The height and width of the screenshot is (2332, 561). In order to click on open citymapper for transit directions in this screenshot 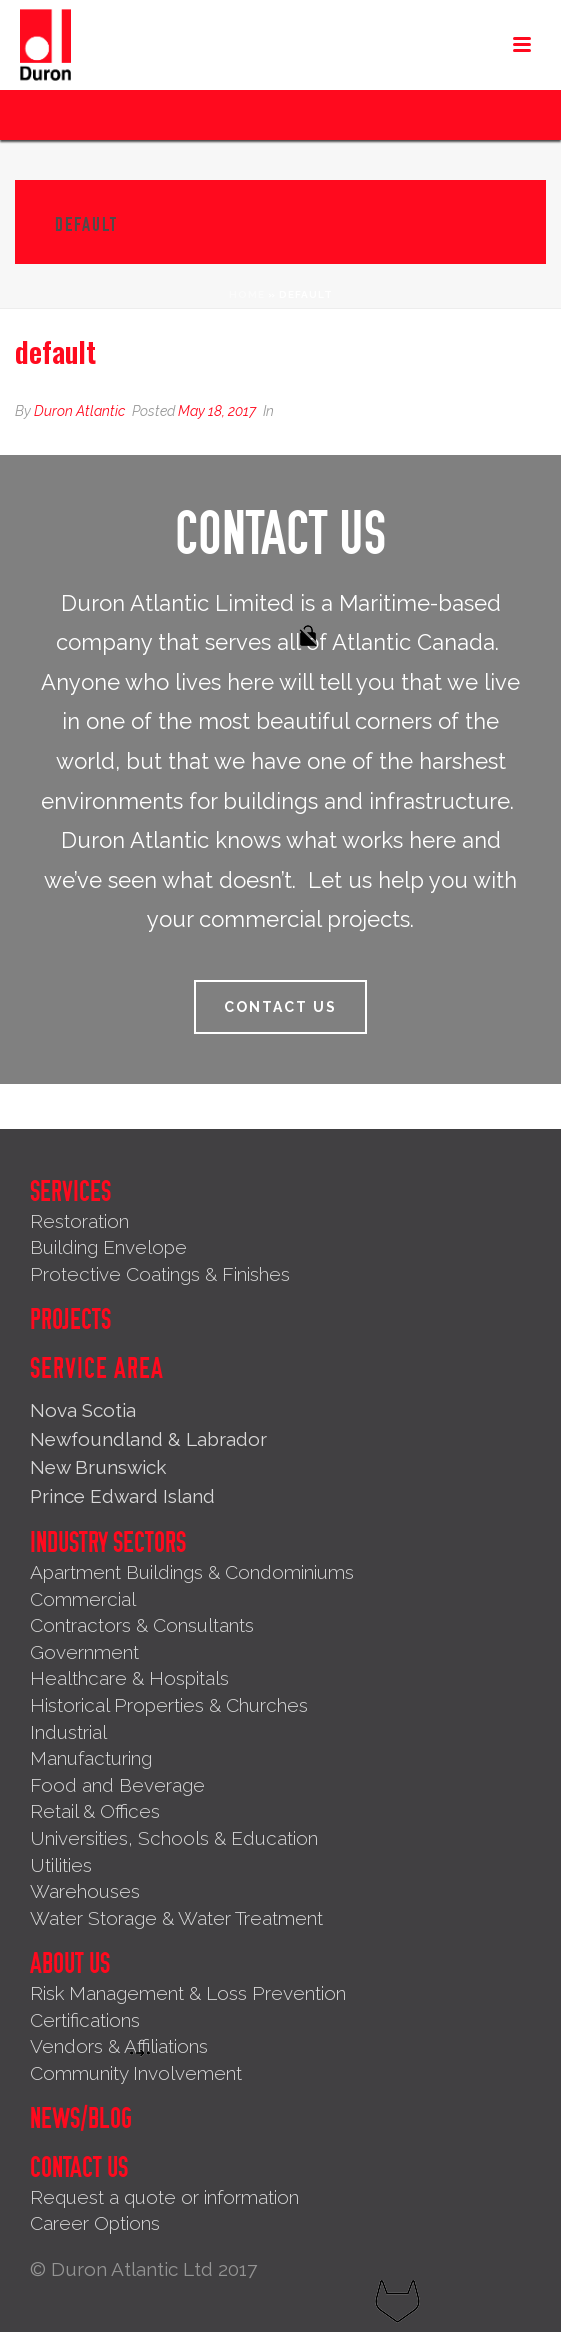, I will do `click(140, 2053)`.